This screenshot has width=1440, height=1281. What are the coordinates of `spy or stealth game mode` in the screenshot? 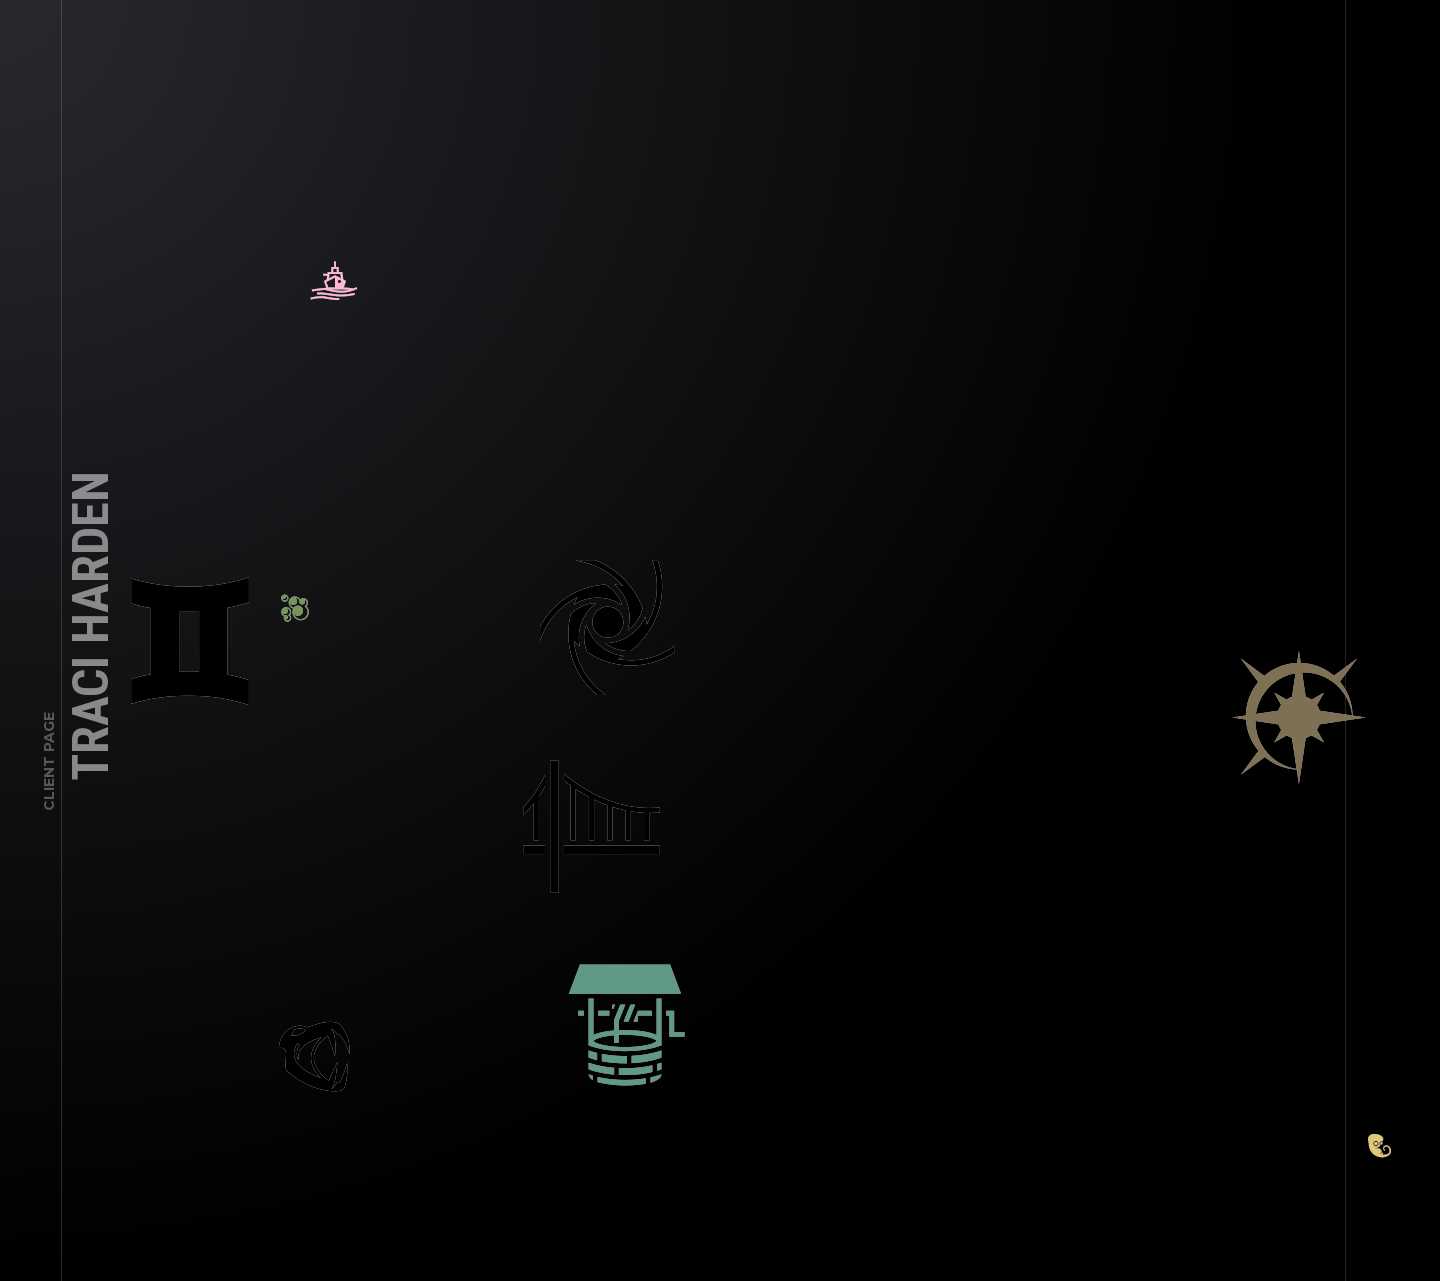 It's located at (607, 627).